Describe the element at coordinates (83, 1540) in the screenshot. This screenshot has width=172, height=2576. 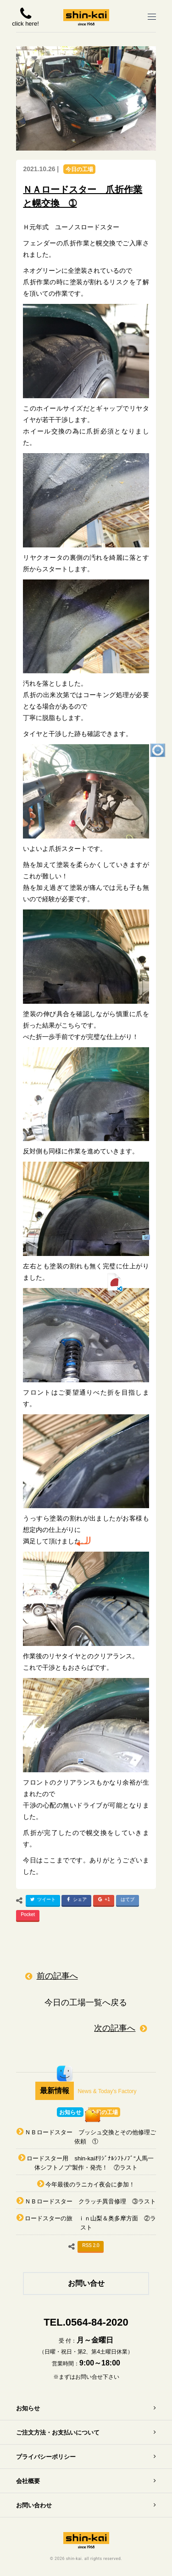
I see `reply to all recipients of an email` at that location.